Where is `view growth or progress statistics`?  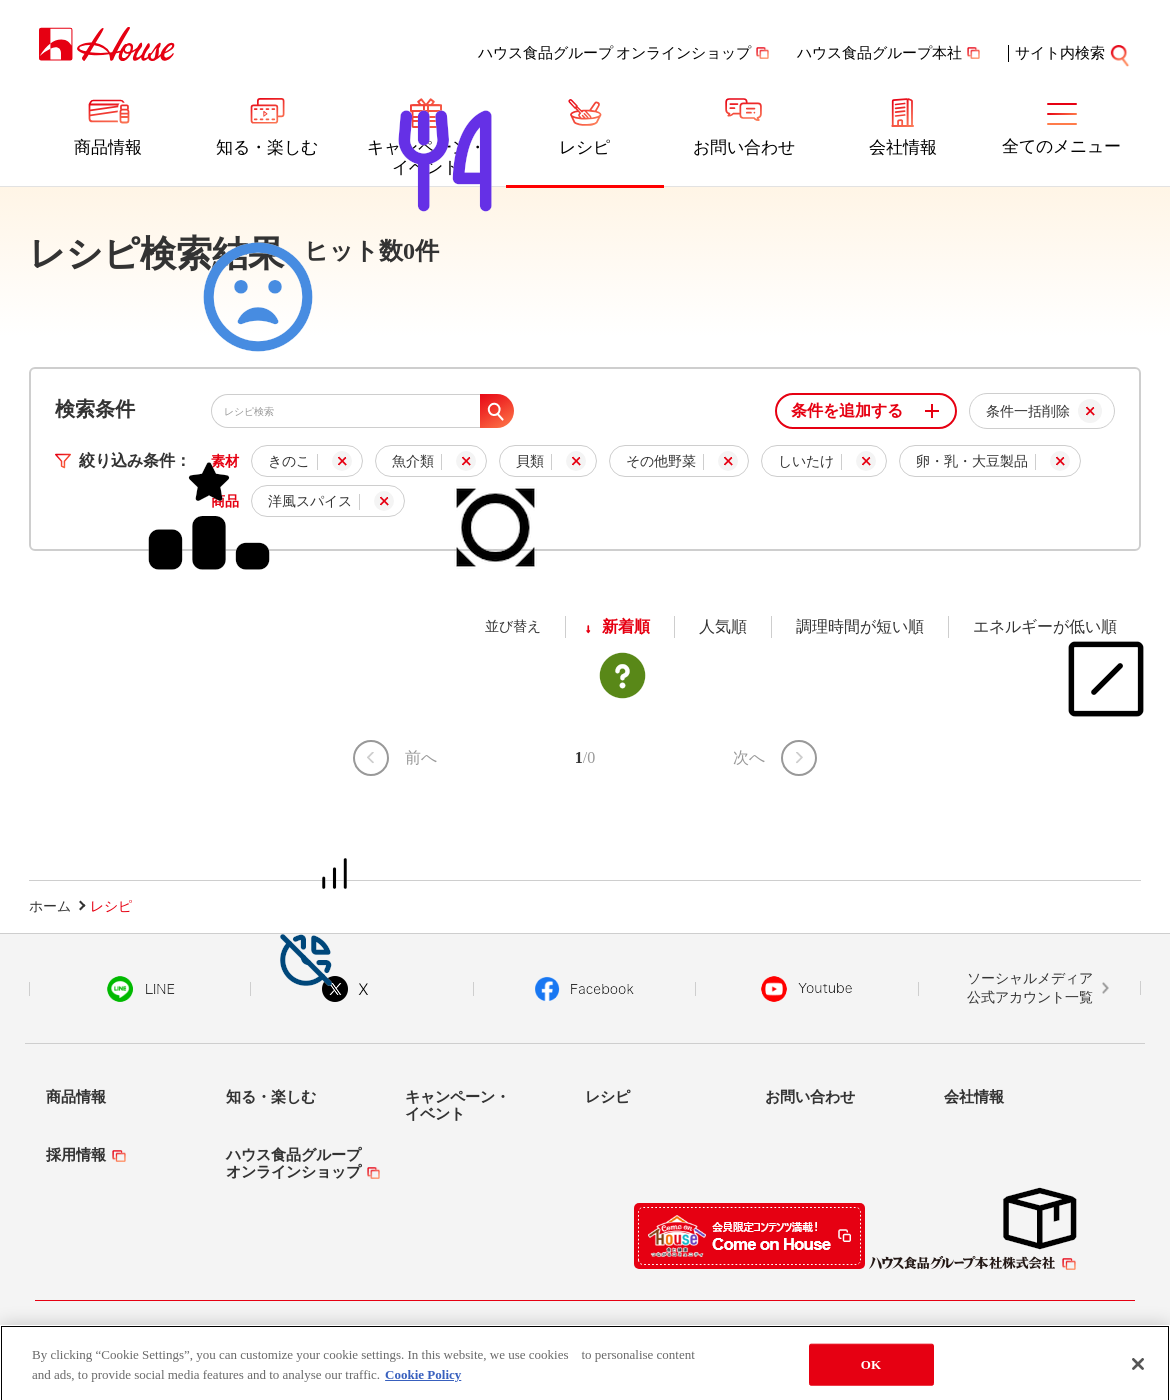 view growth or progress statistics is located at coordinates (334, 873).